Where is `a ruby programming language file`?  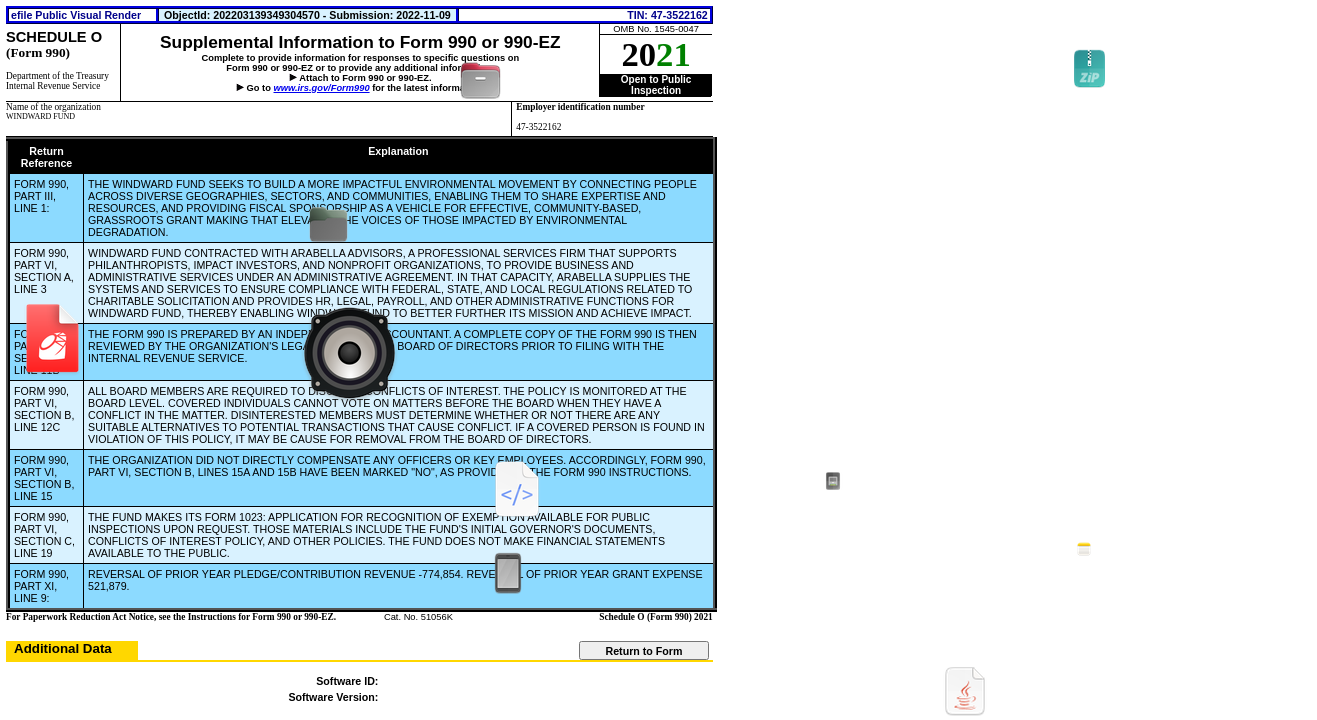
a ruby programming language file is located at coordinates (52, 339).